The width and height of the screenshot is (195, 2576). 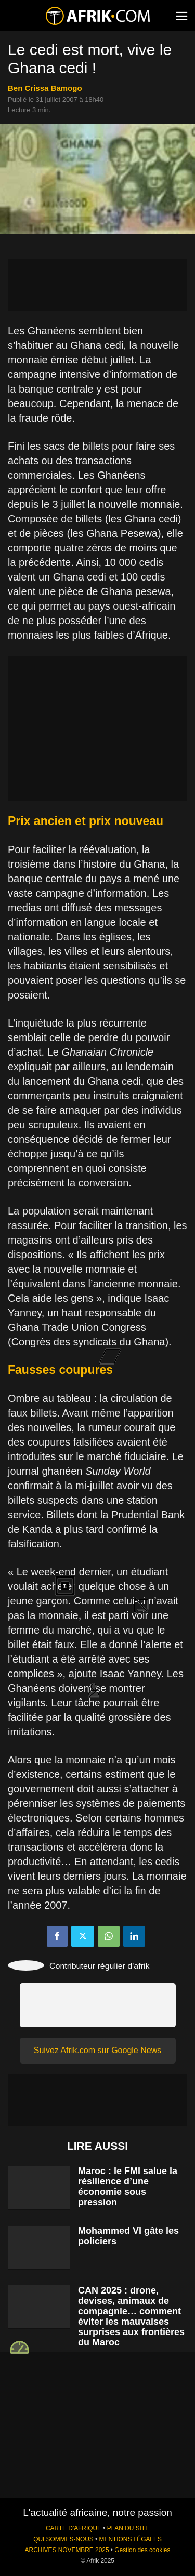 I want to click on indicates seatbelt reminder or safety warning, so click(x=94, y=1691).